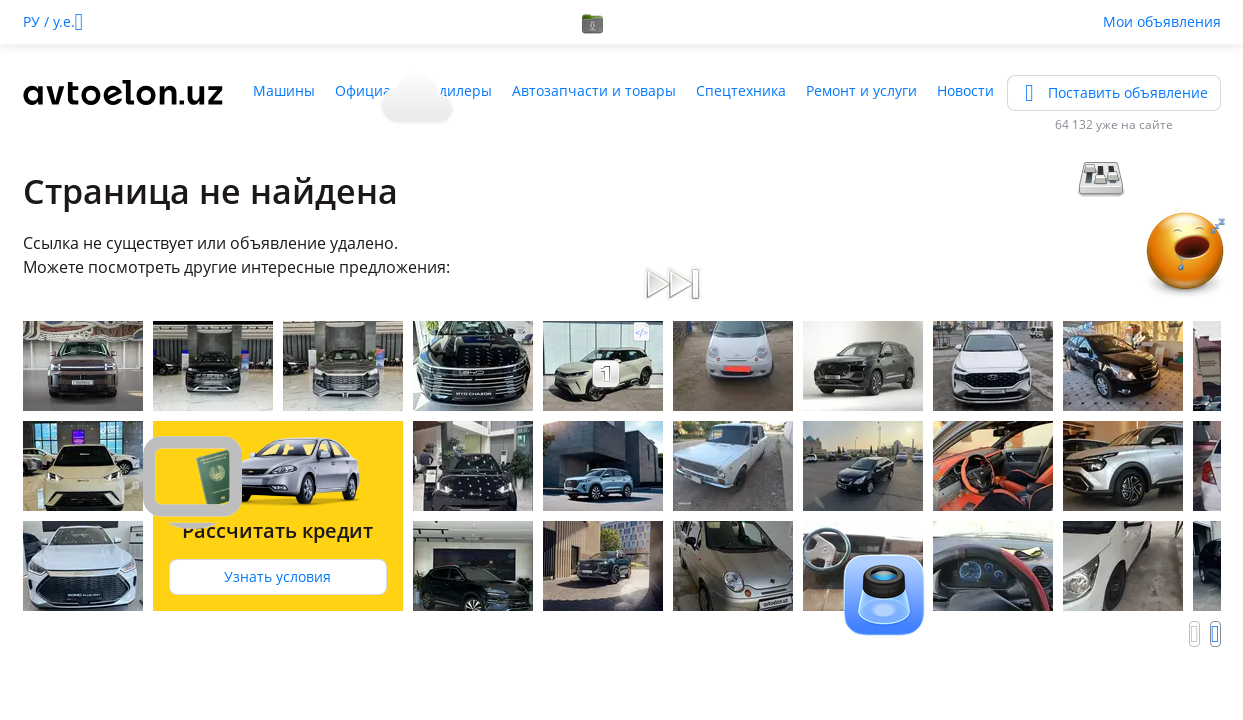  Describe the element at coordinates (673, 284) in the screenshot. I see `skip to the next track or media item` at that location.